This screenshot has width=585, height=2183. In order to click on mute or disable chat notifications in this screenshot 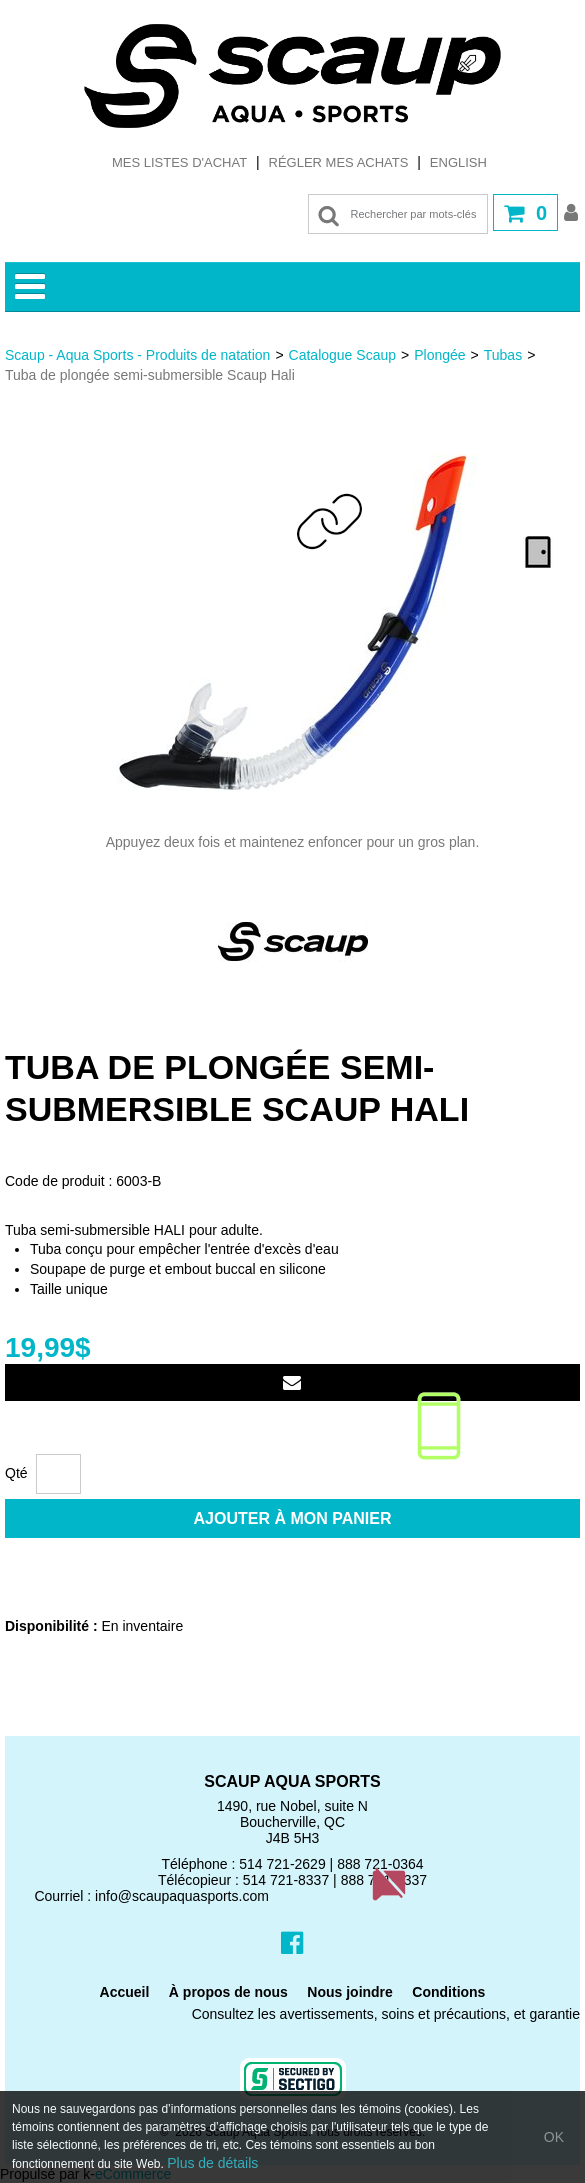, I will do `click(389, 1883)`.